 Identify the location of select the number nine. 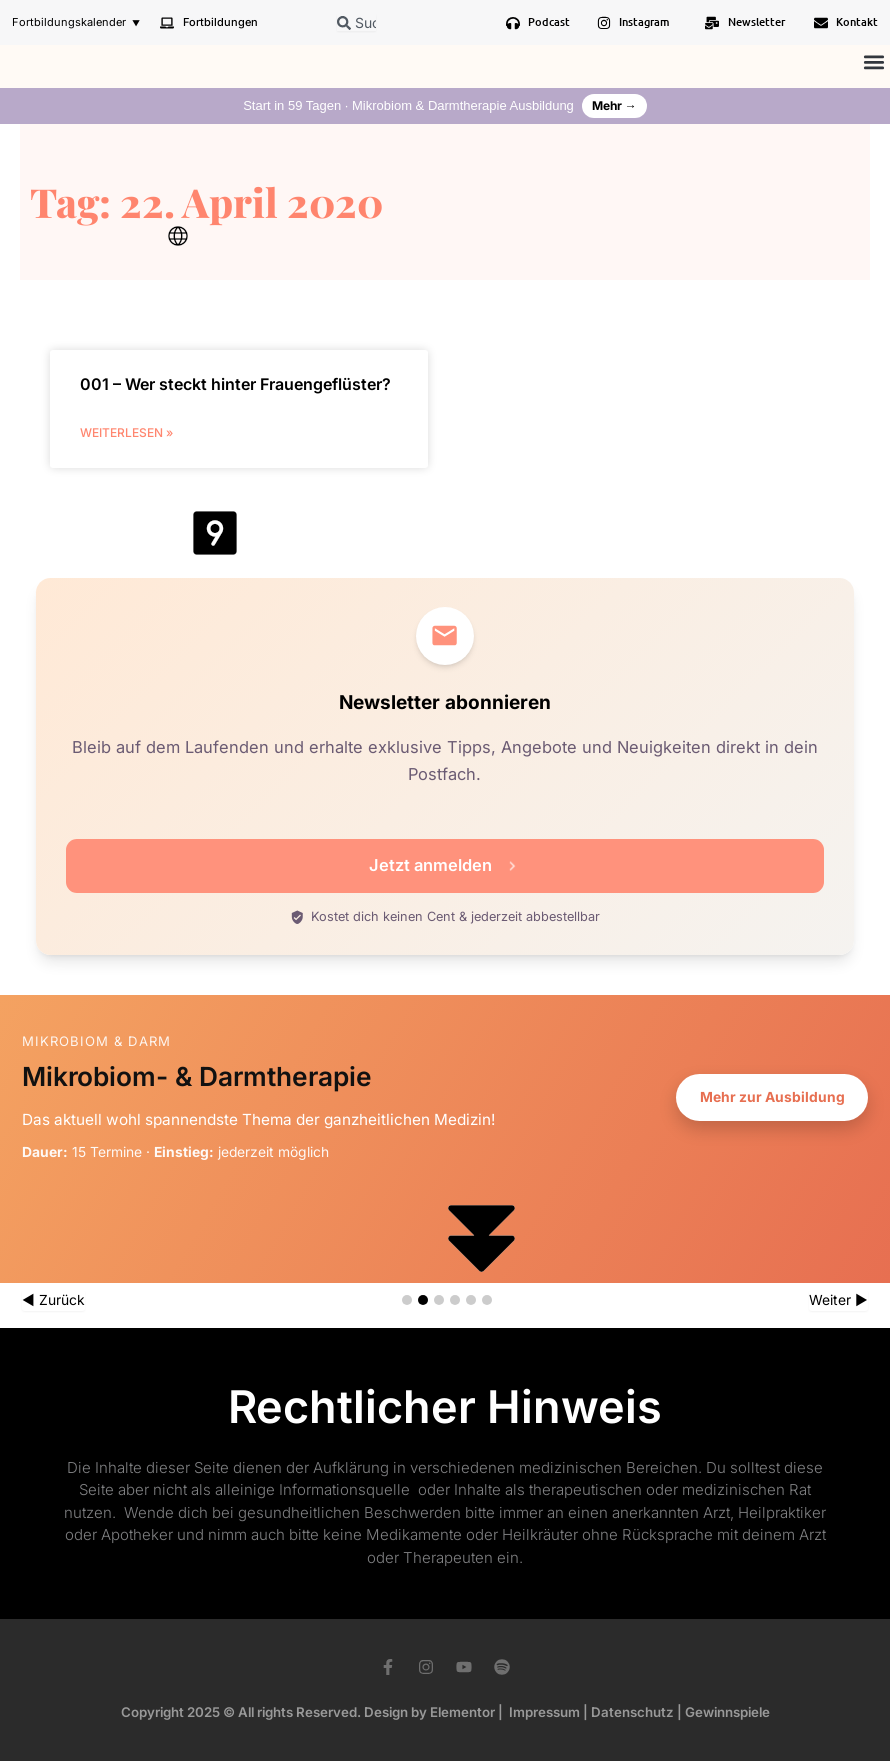
(215, 533).